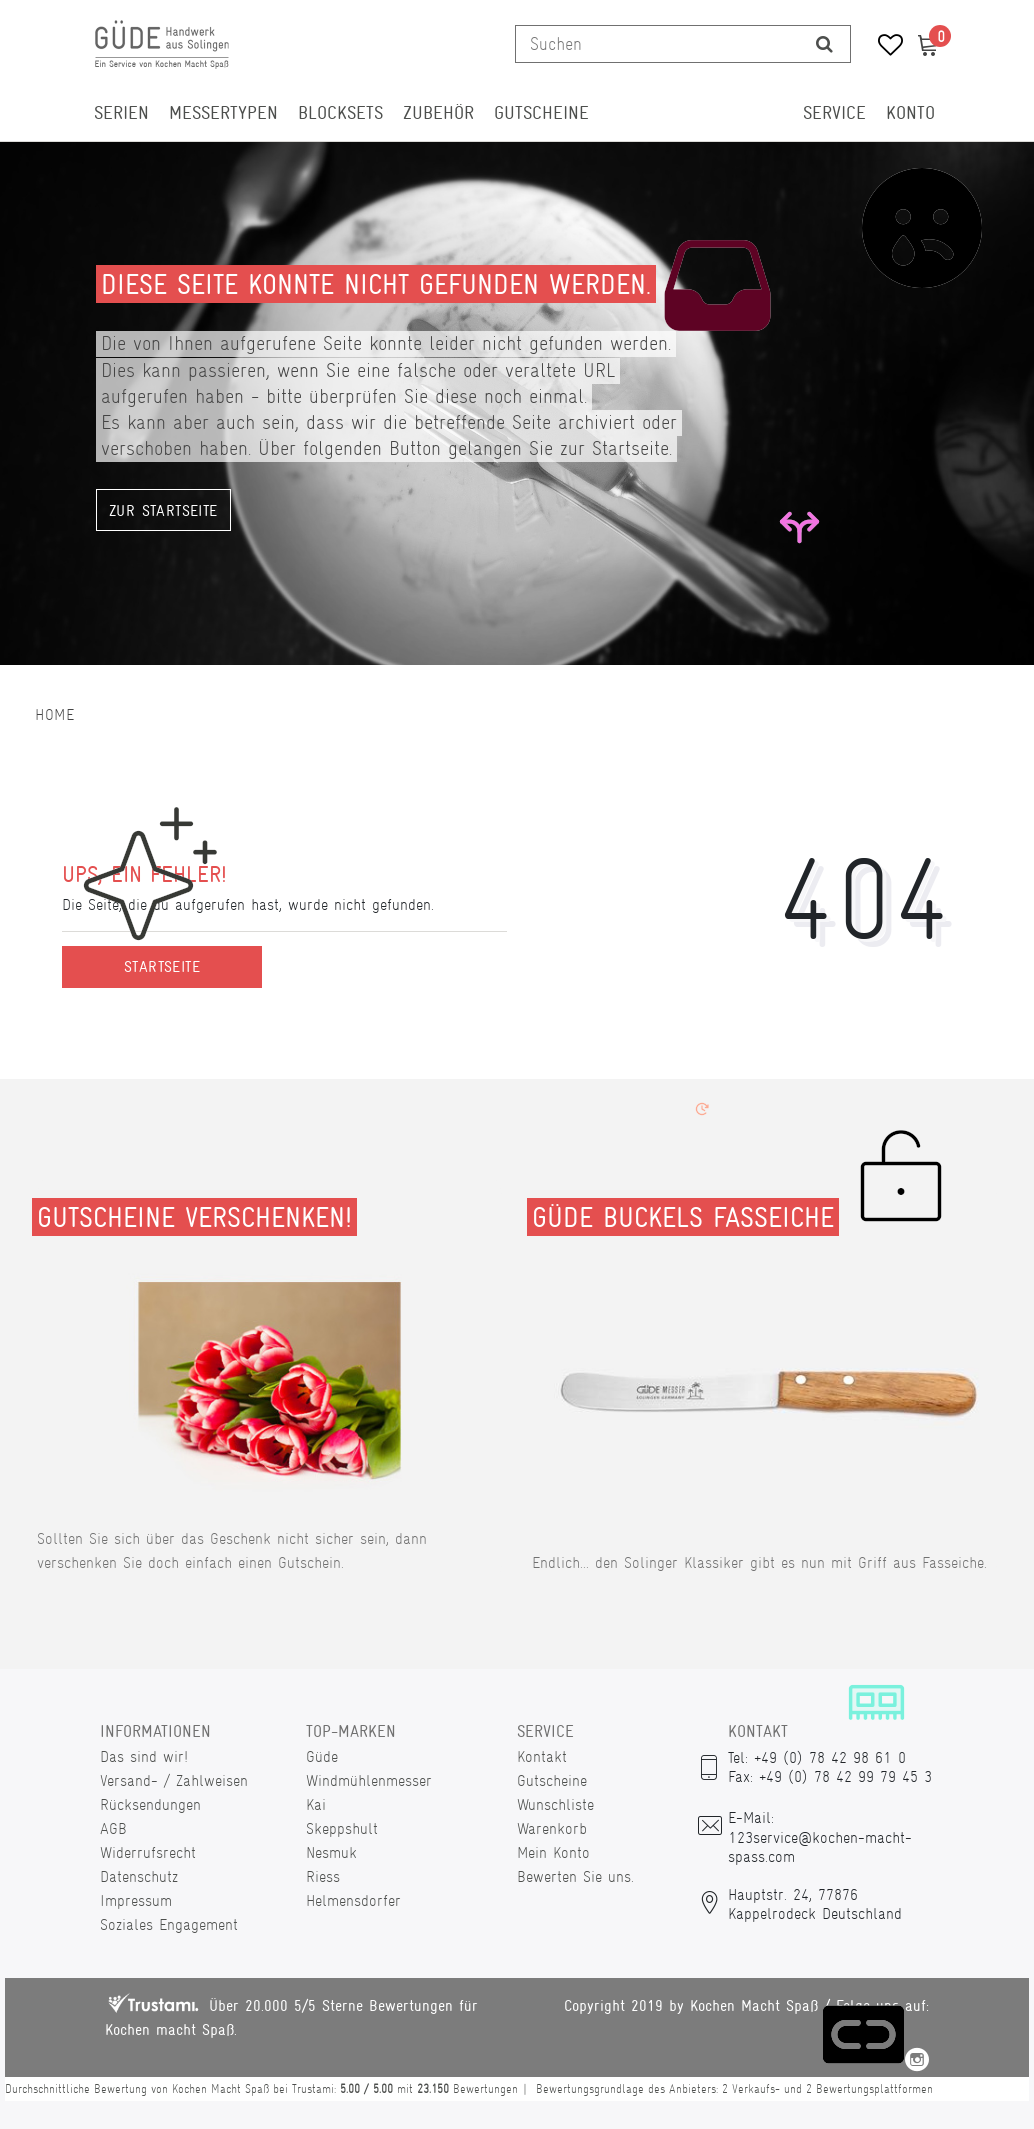 The image size is (1034, 2129). I want to click on unlink or disconnect a shared resource, so click(863, 2034).